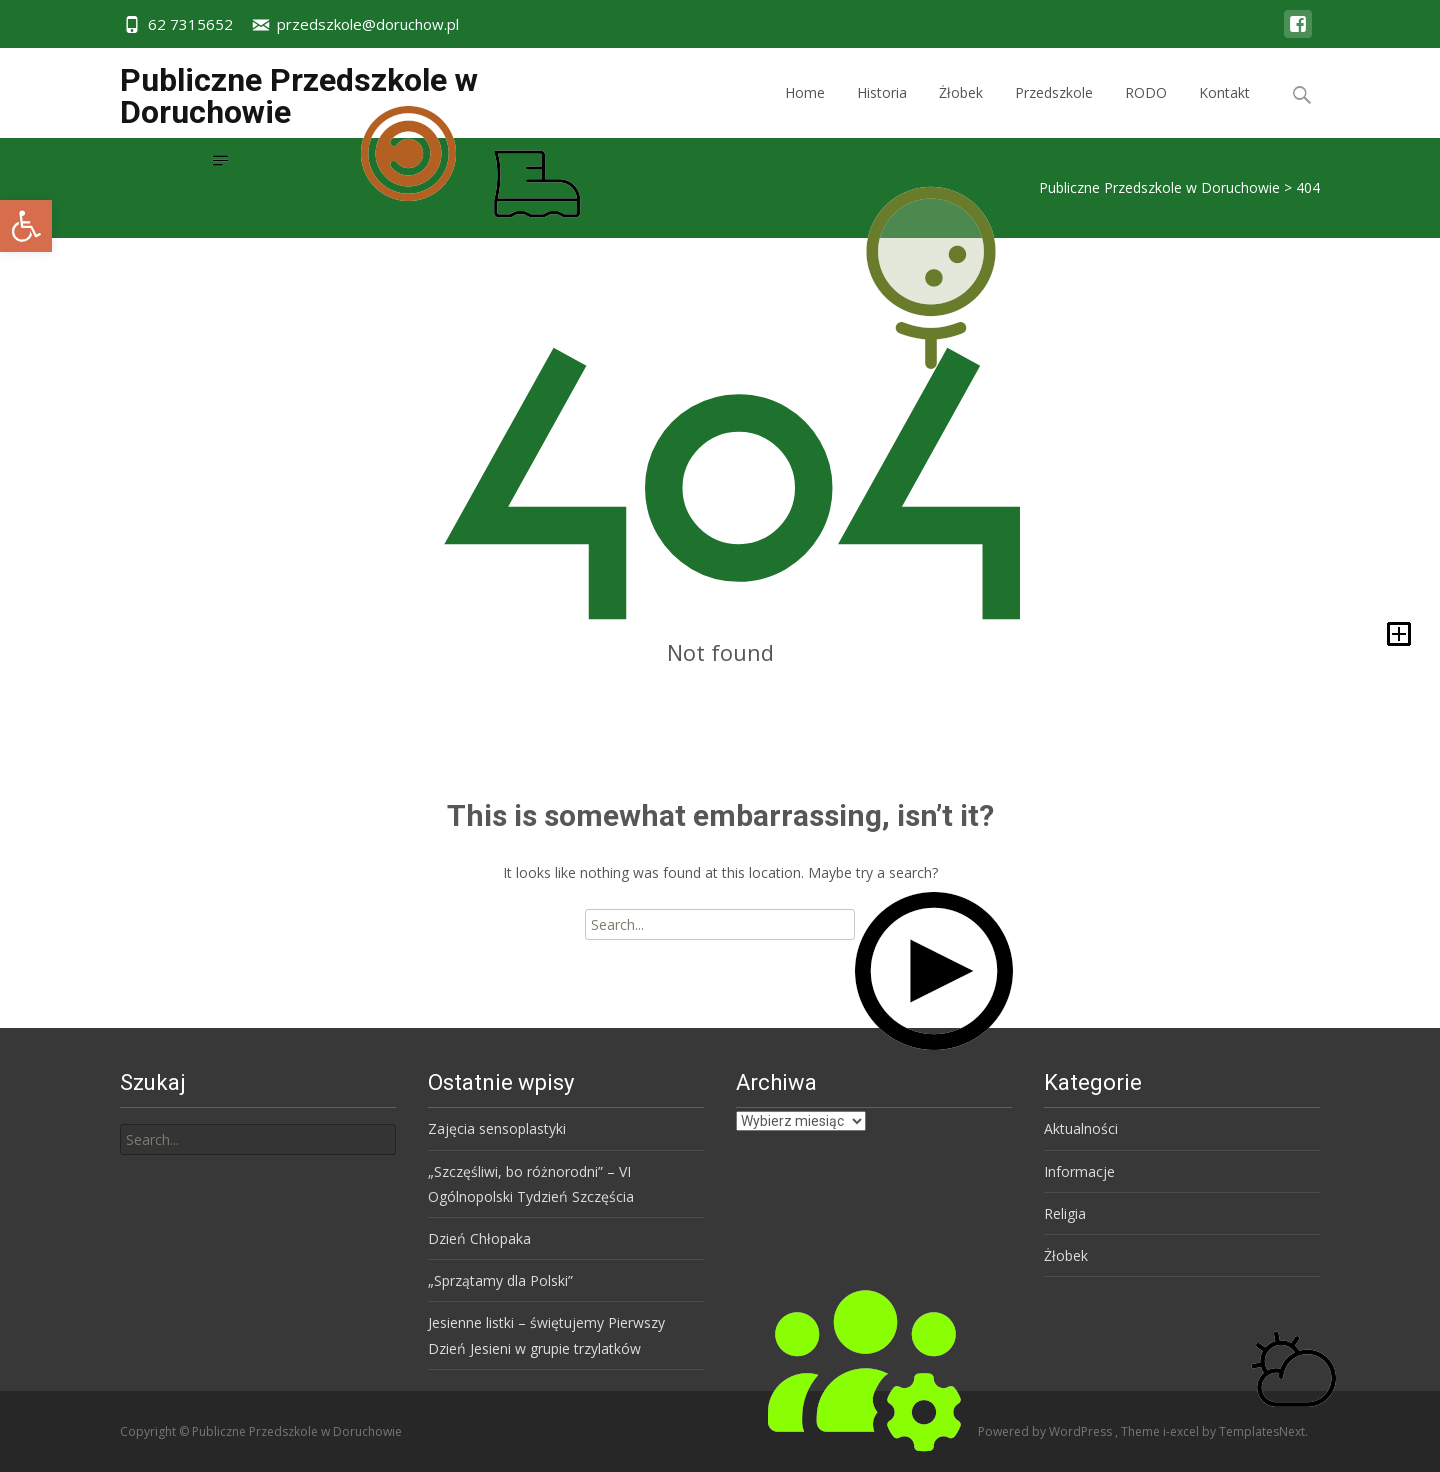  I want to click on play media or video content, so click(934, 971).